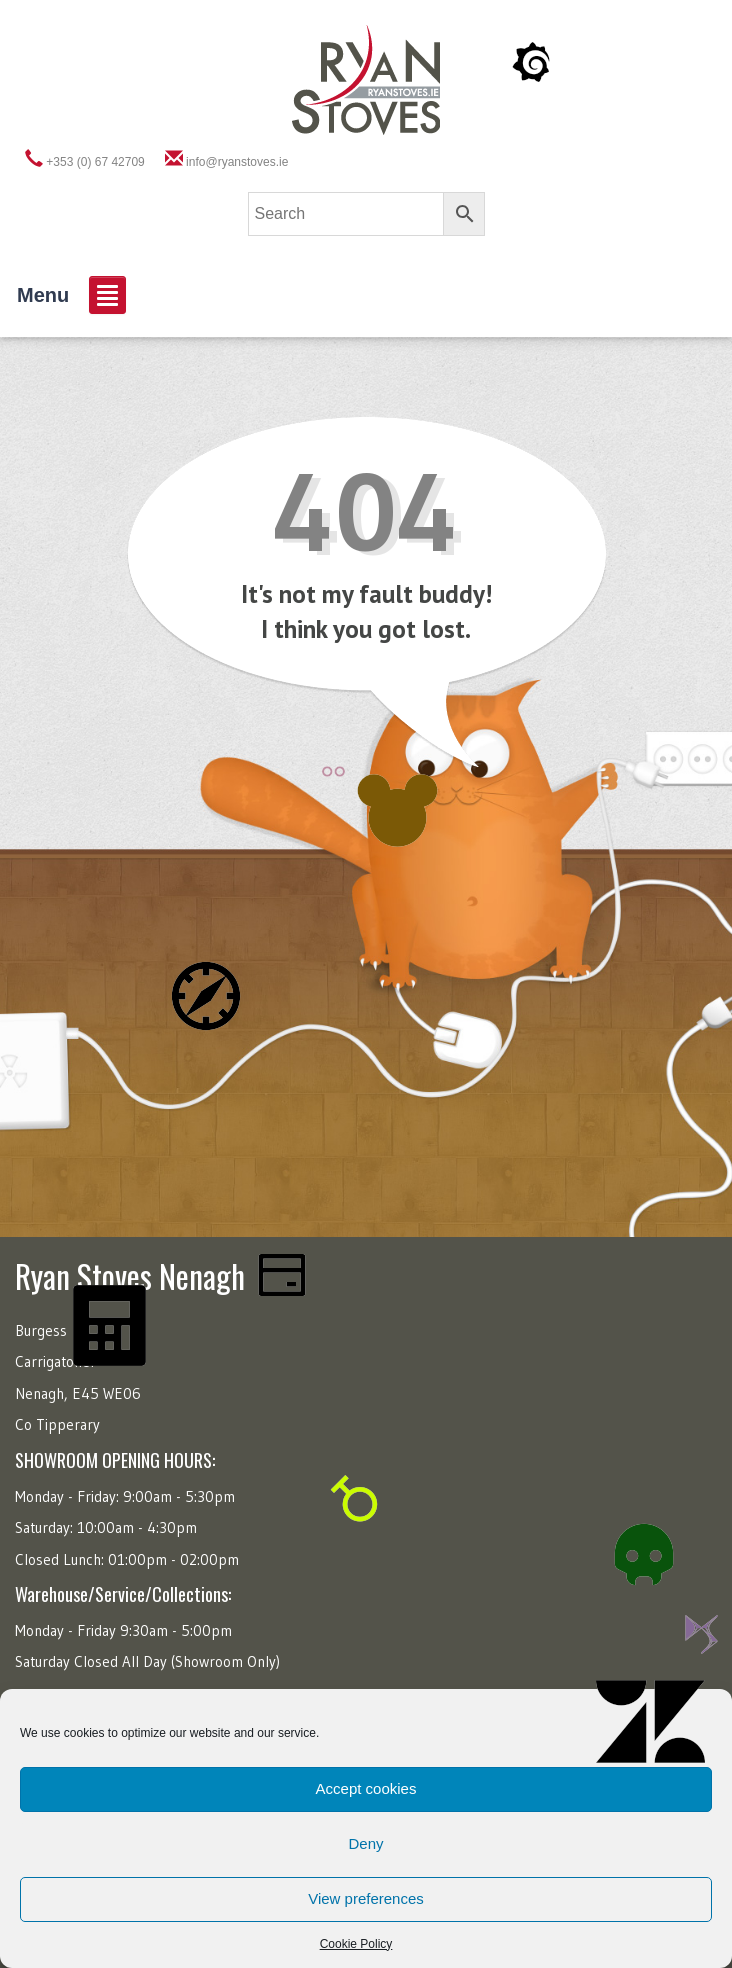  I want to click on open zendesk support portal, so click(650, 1721).